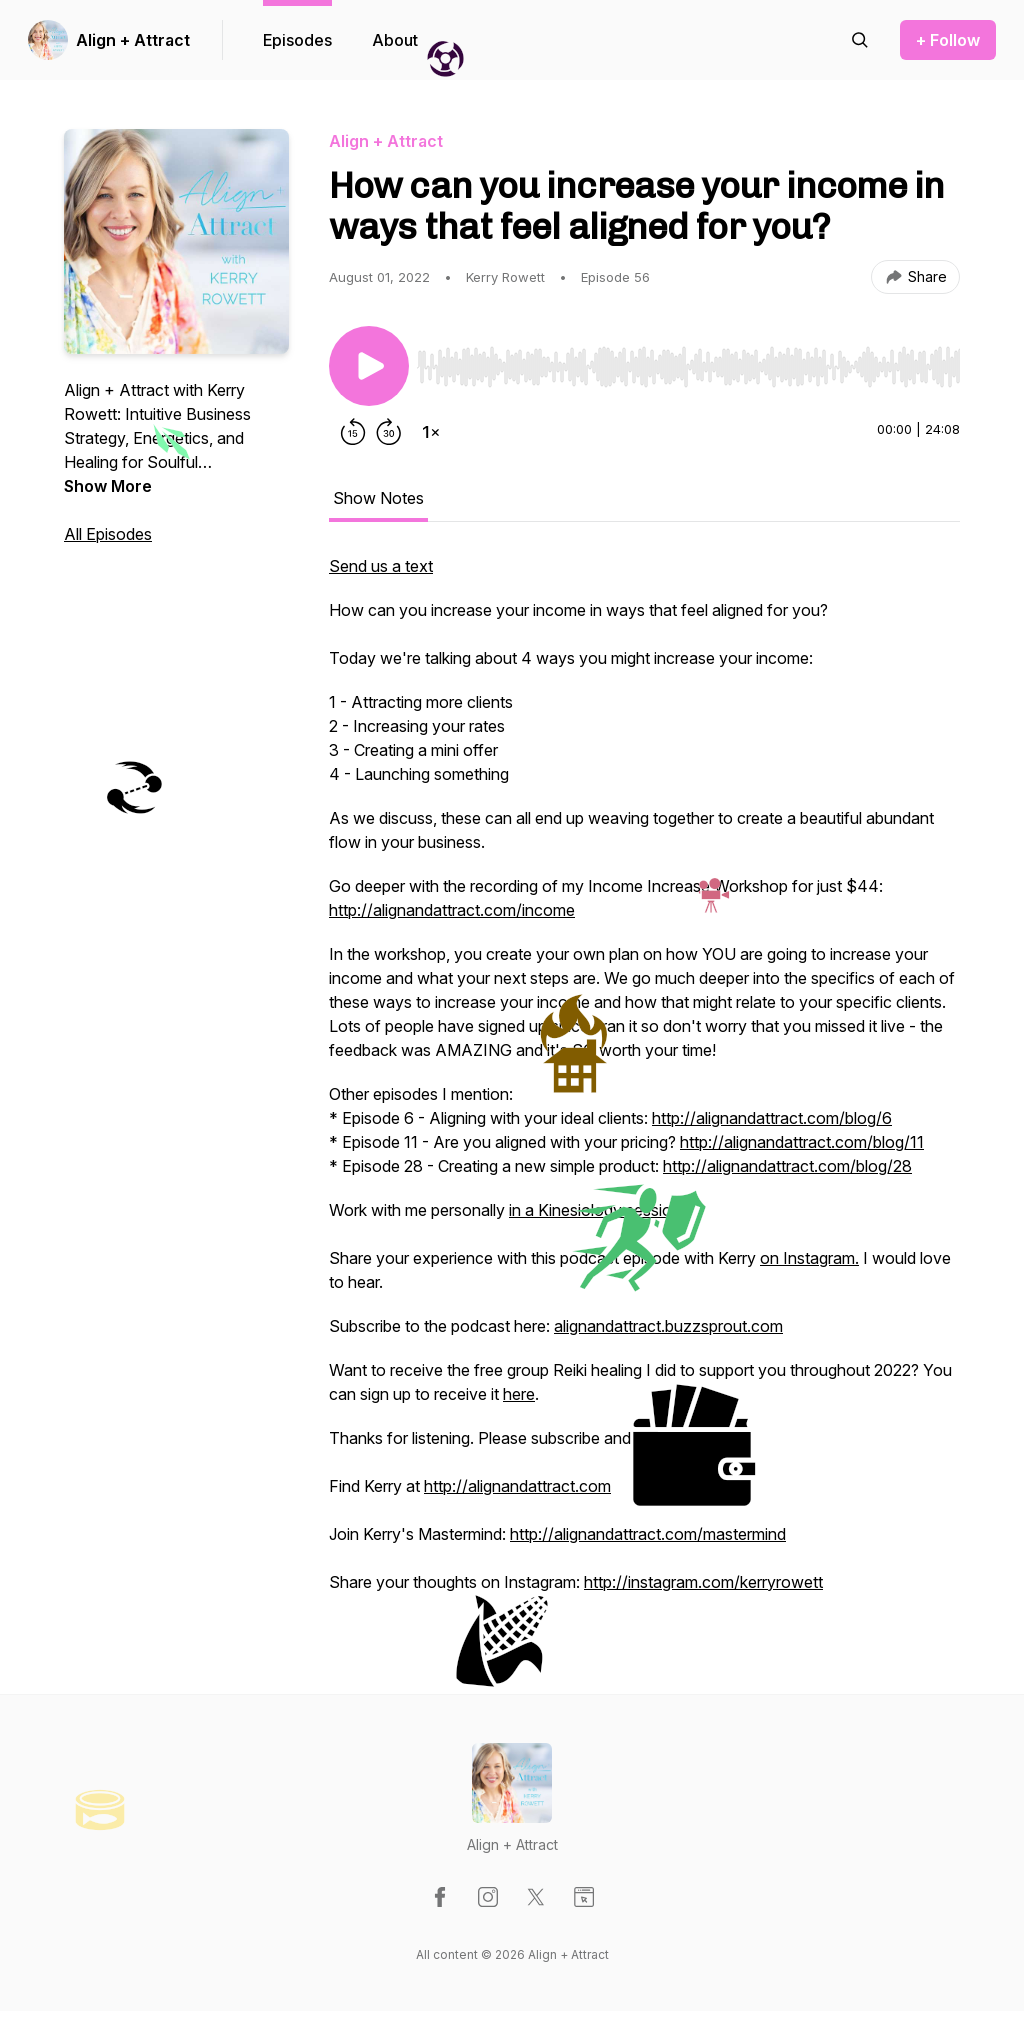 The height and width of the screenshot is (2031, 1024). Describe the element at coordinates (692, 1447) in the screenshot. I see `access your wallet or payment methods` at that location.